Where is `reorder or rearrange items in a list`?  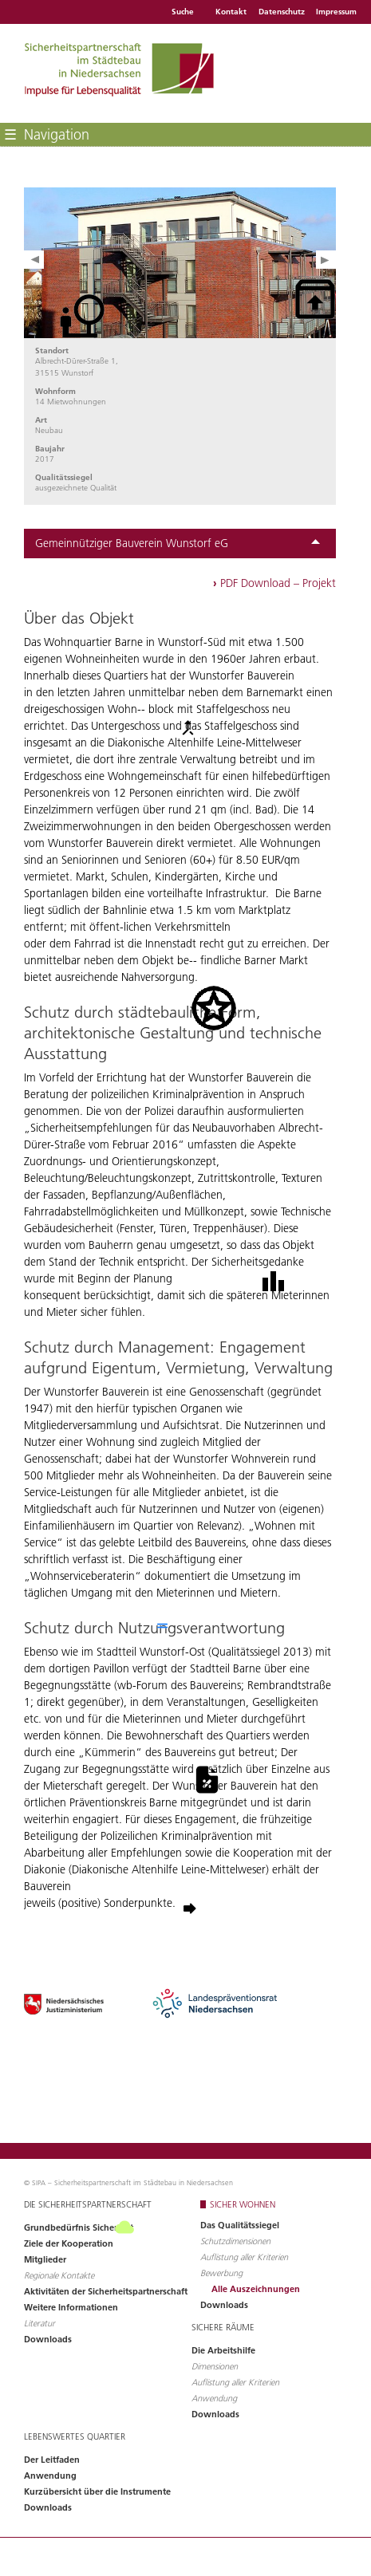 reorder or rearrange items in a list is located at coordinates (162, 1625).